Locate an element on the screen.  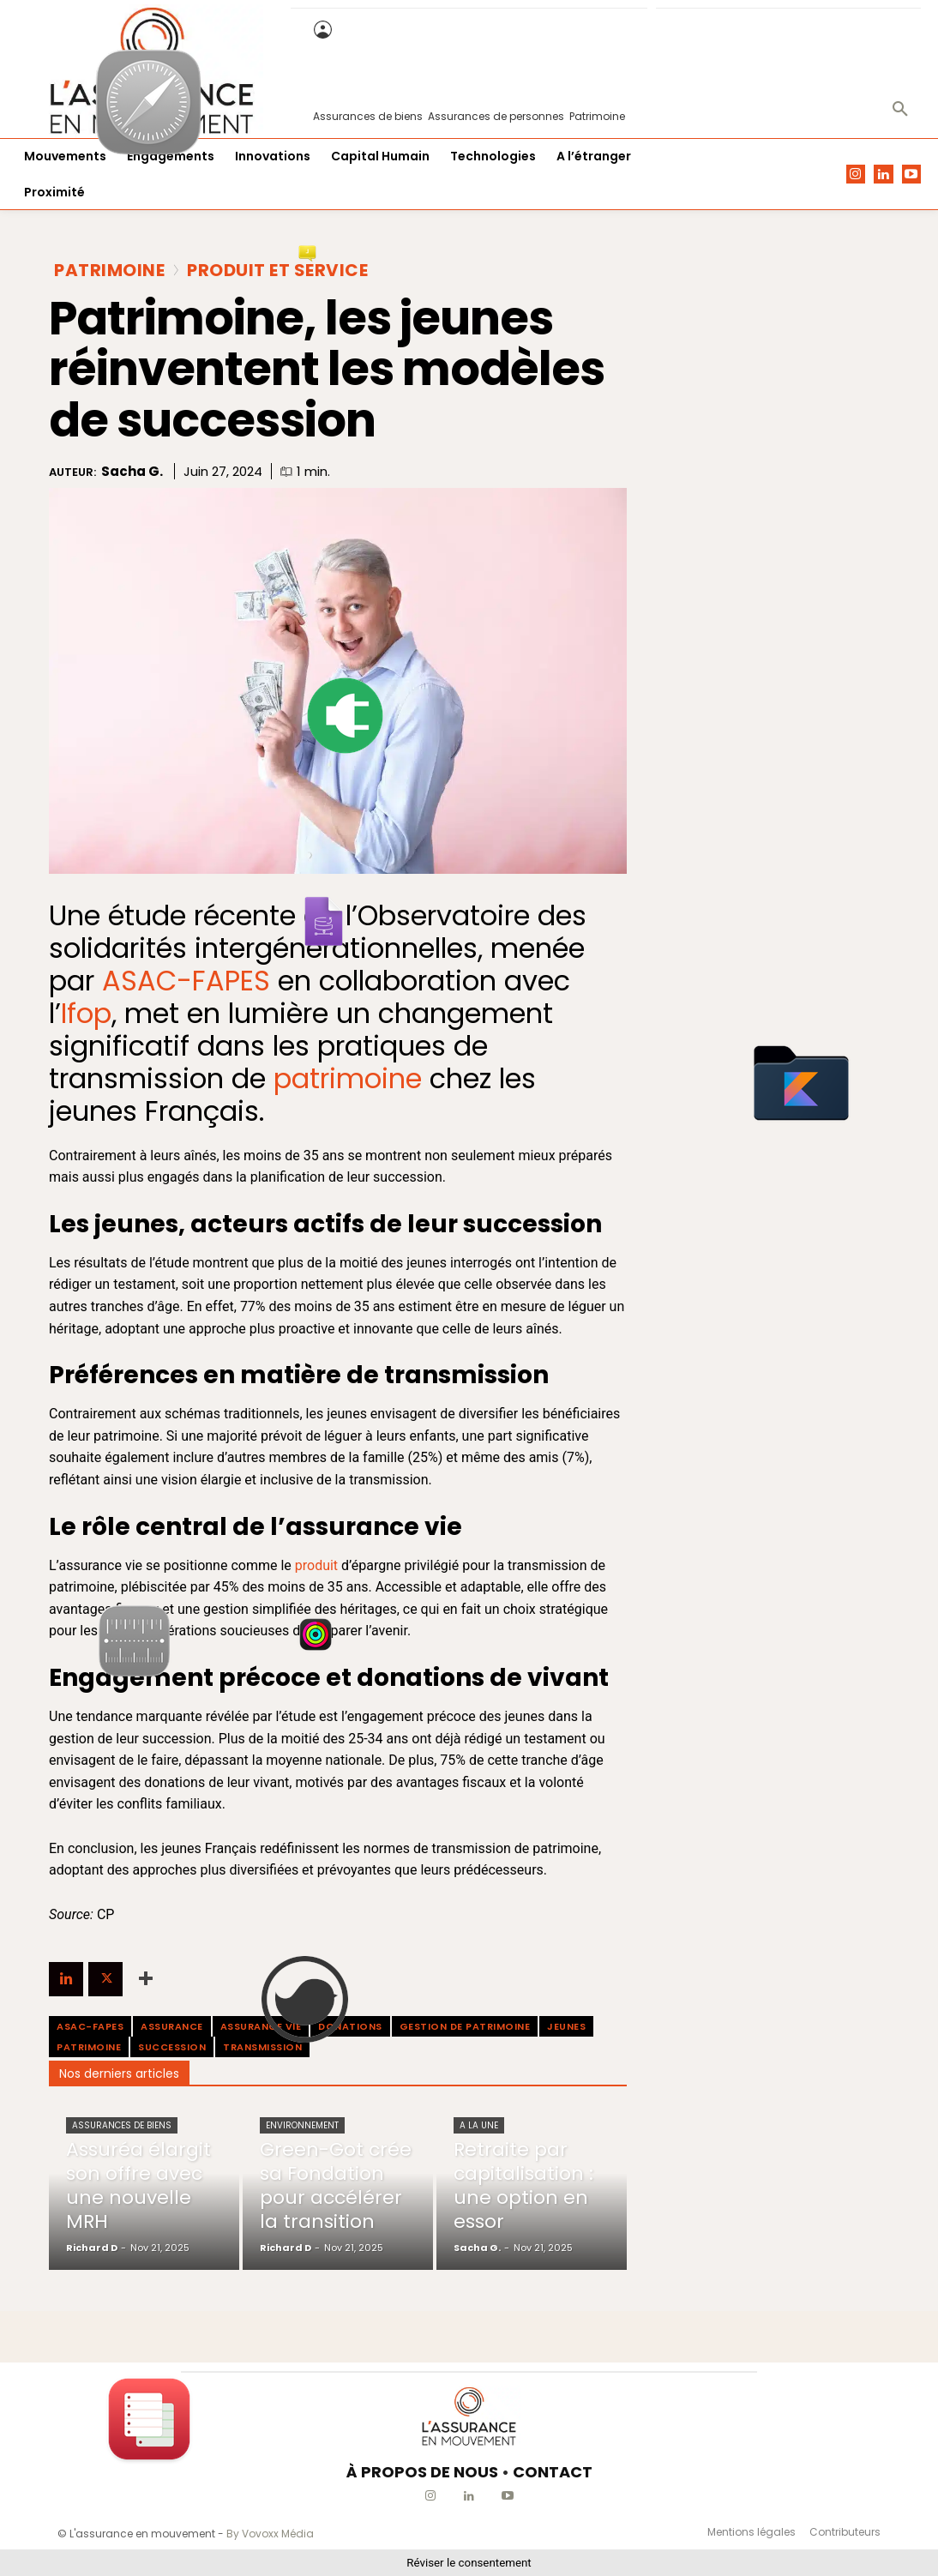
open the Measure app is located at coordinates (134, 1640).